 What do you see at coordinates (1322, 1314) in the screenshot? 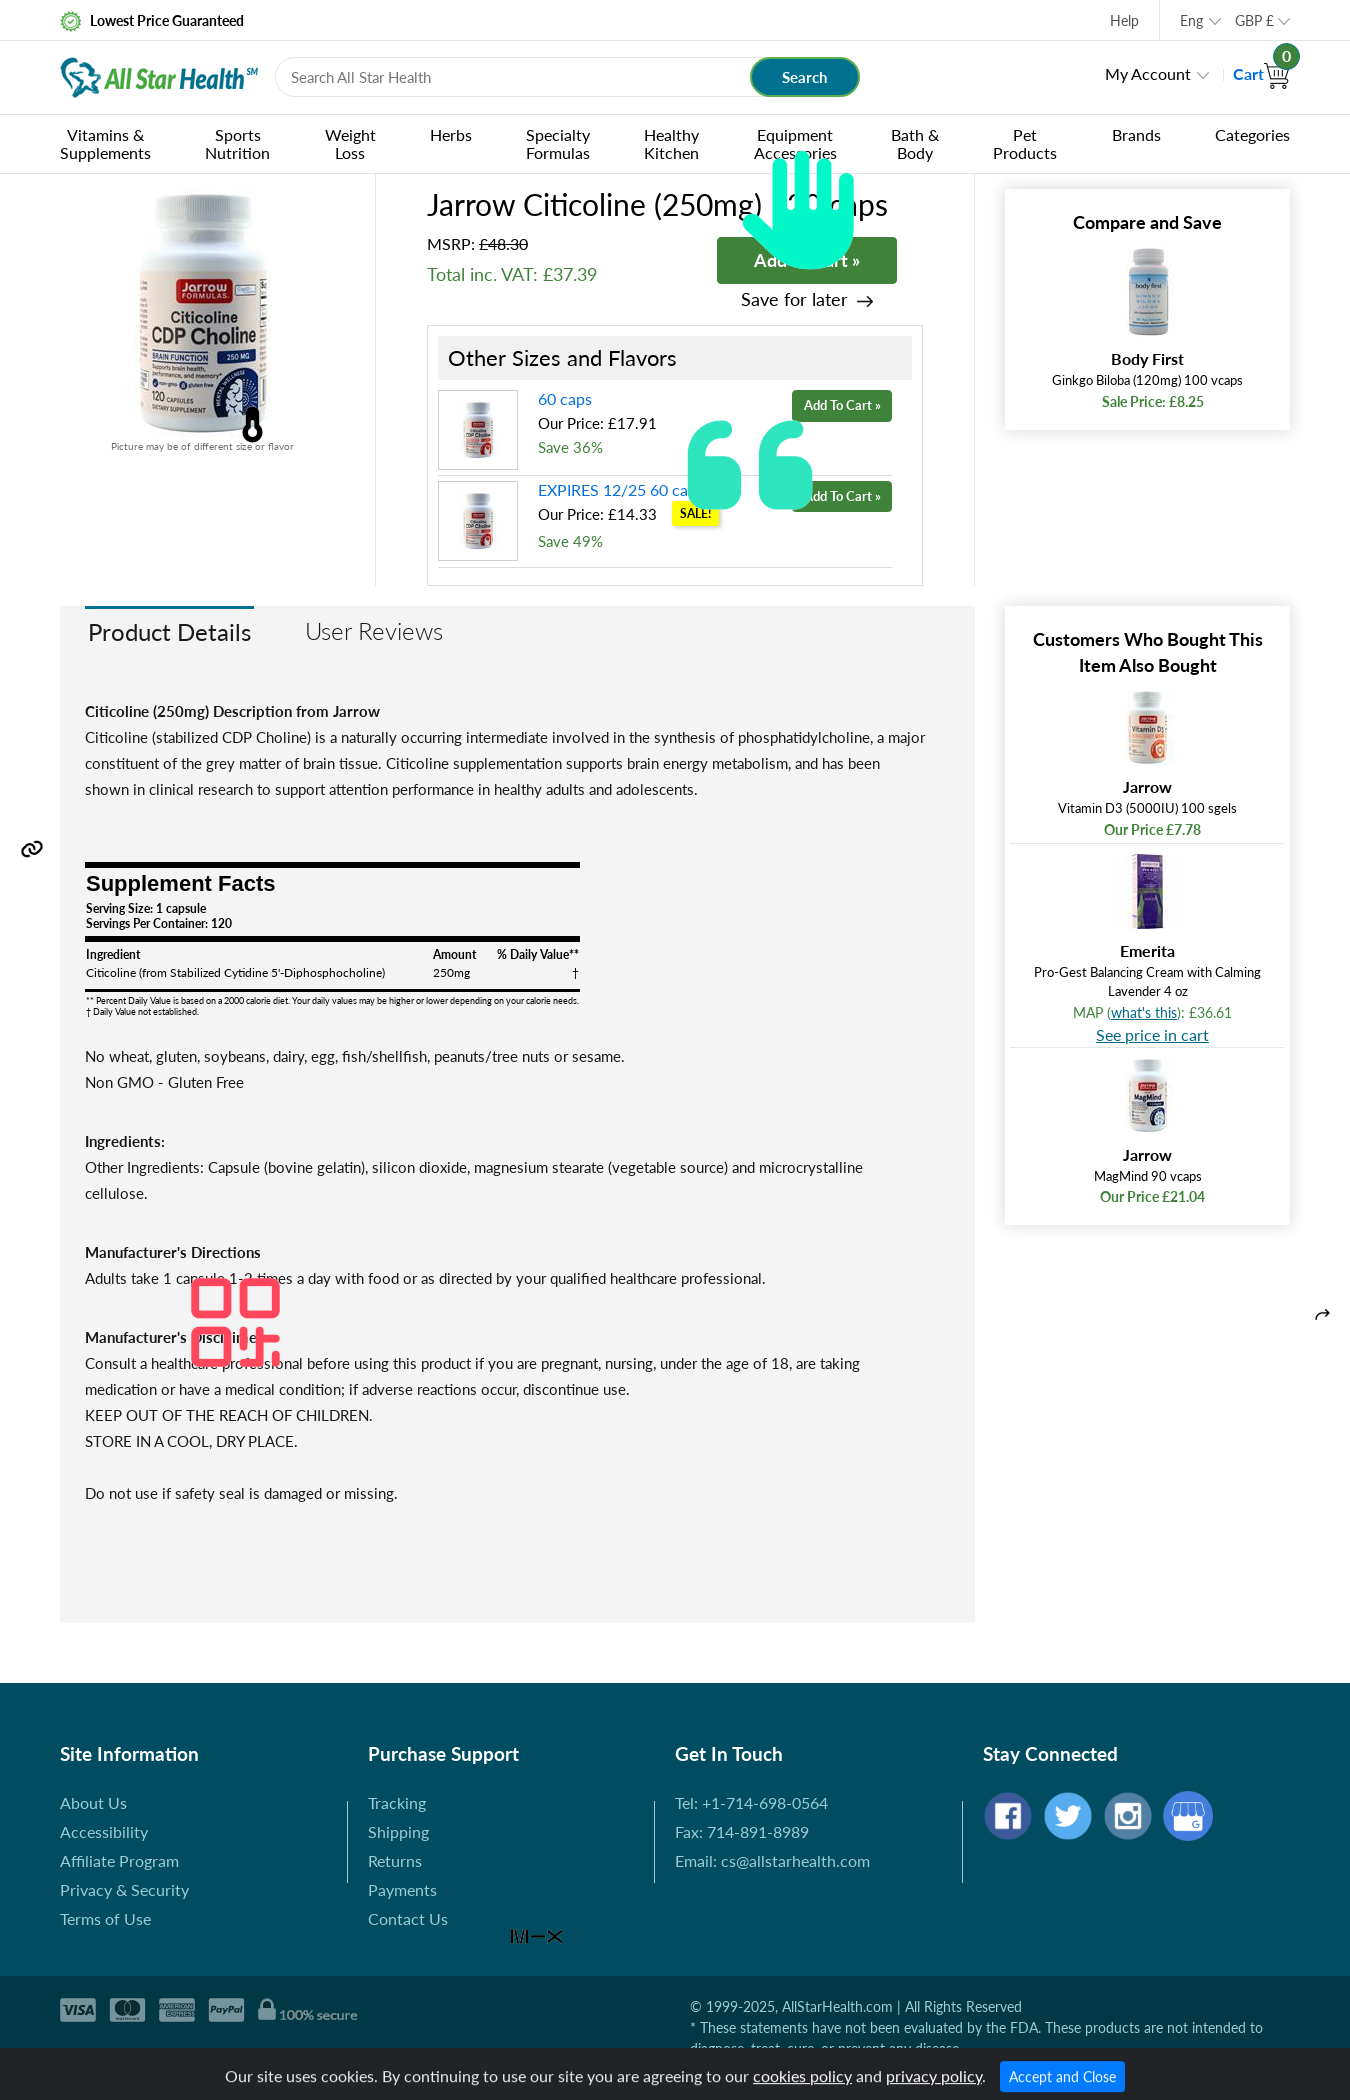
I see `share or forward content` at bounding box center [1322, 1314].